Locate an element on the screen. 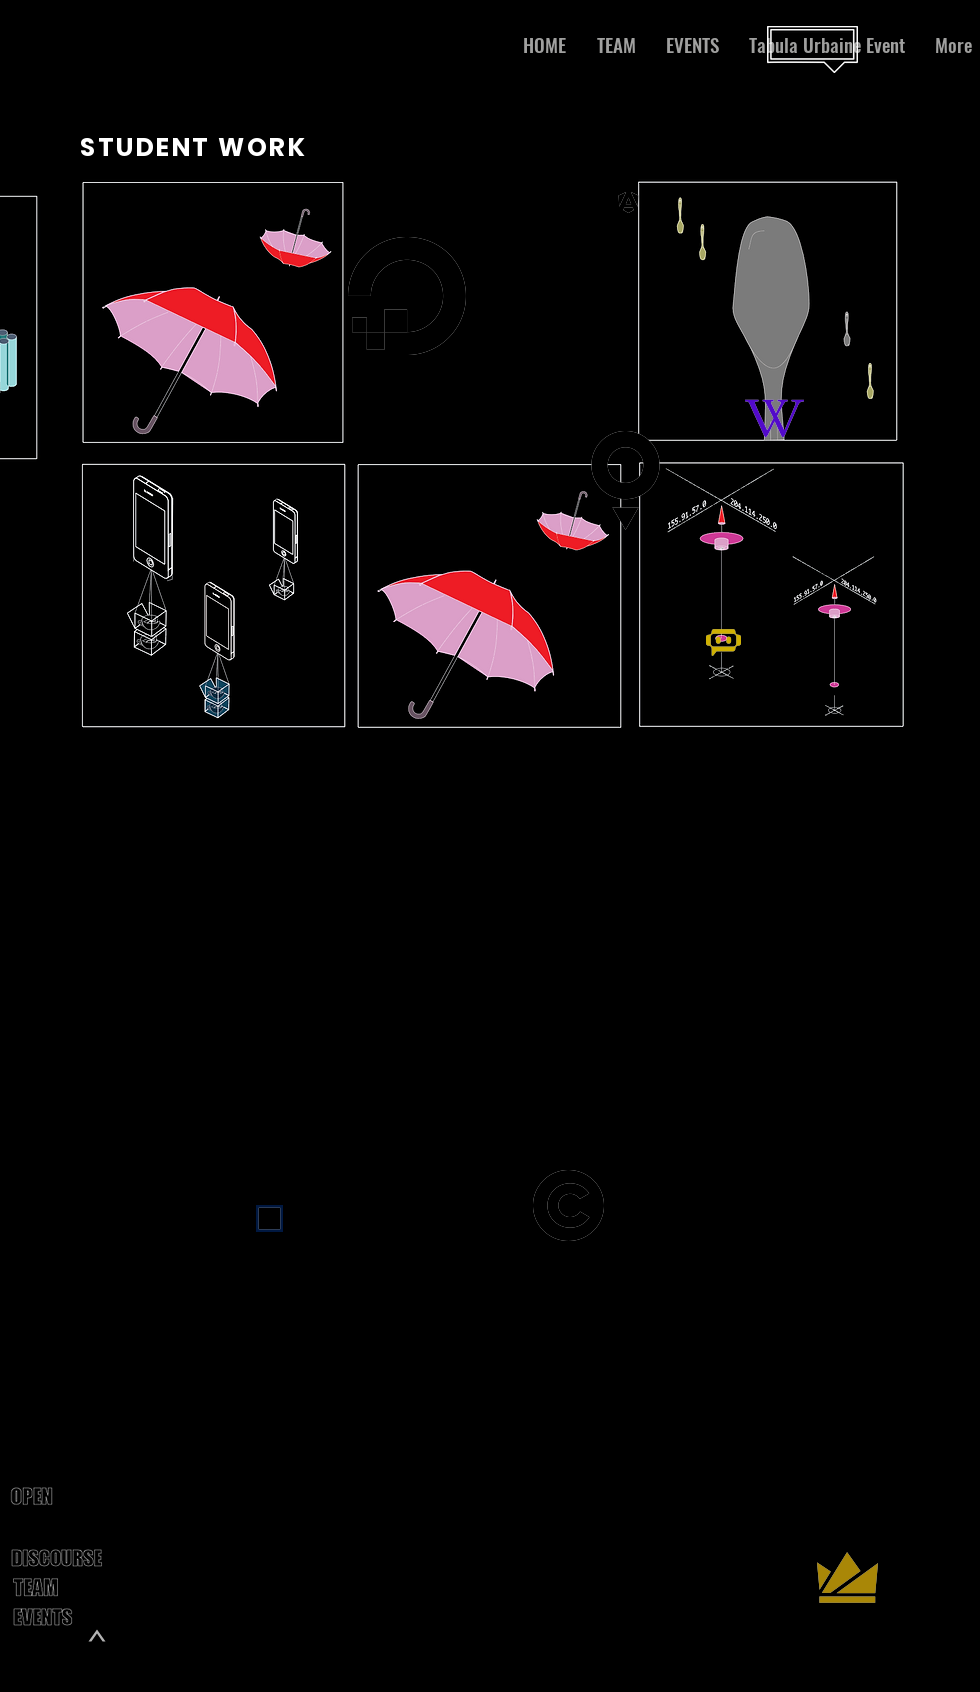 The width and height of the screenshot is (980, 1692). indicates an Angular framework application is located at coordinates (628, 202).